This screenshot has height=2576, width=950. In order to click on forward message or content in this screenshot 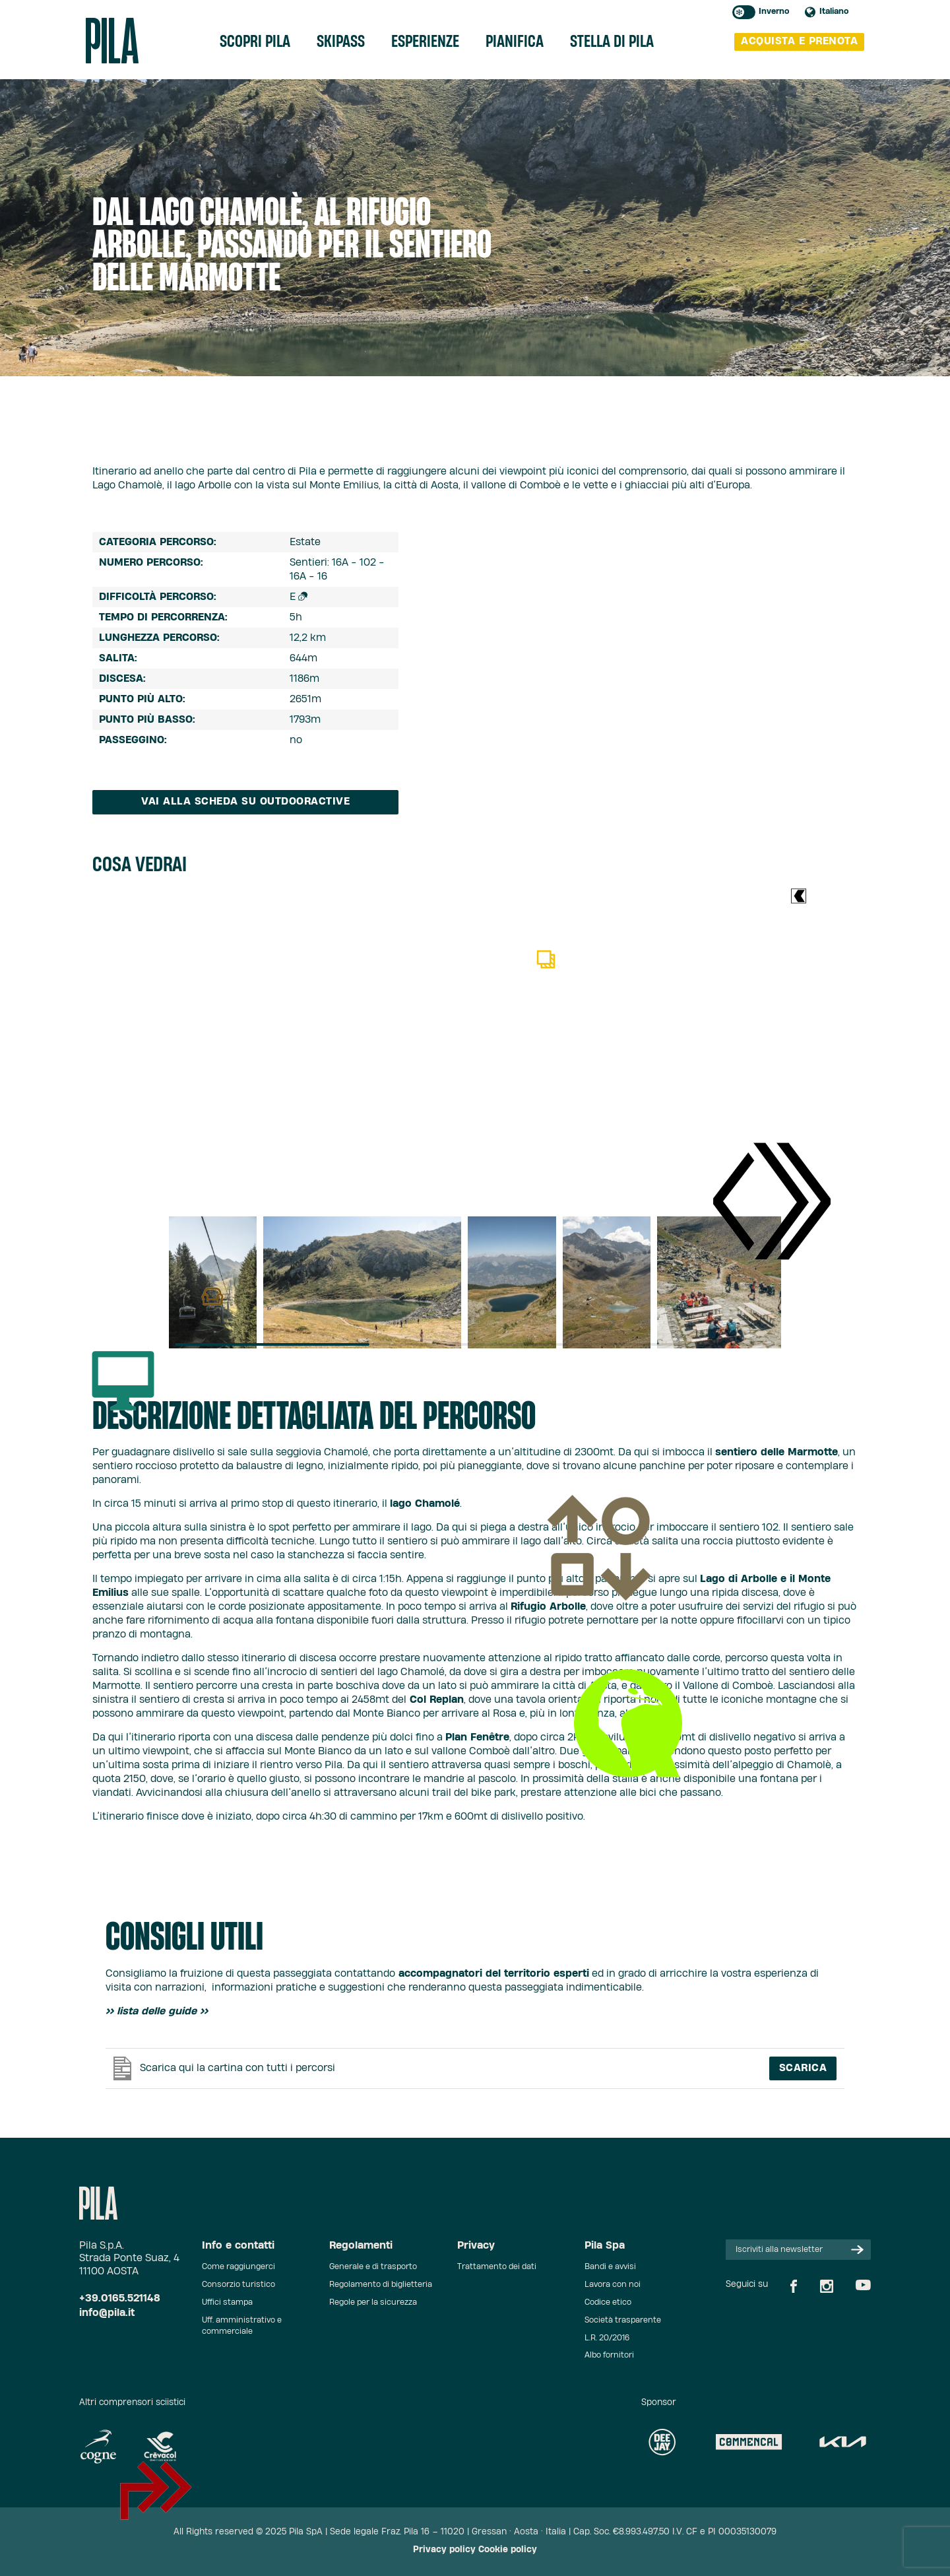, I will do `click(152, 2491)`.